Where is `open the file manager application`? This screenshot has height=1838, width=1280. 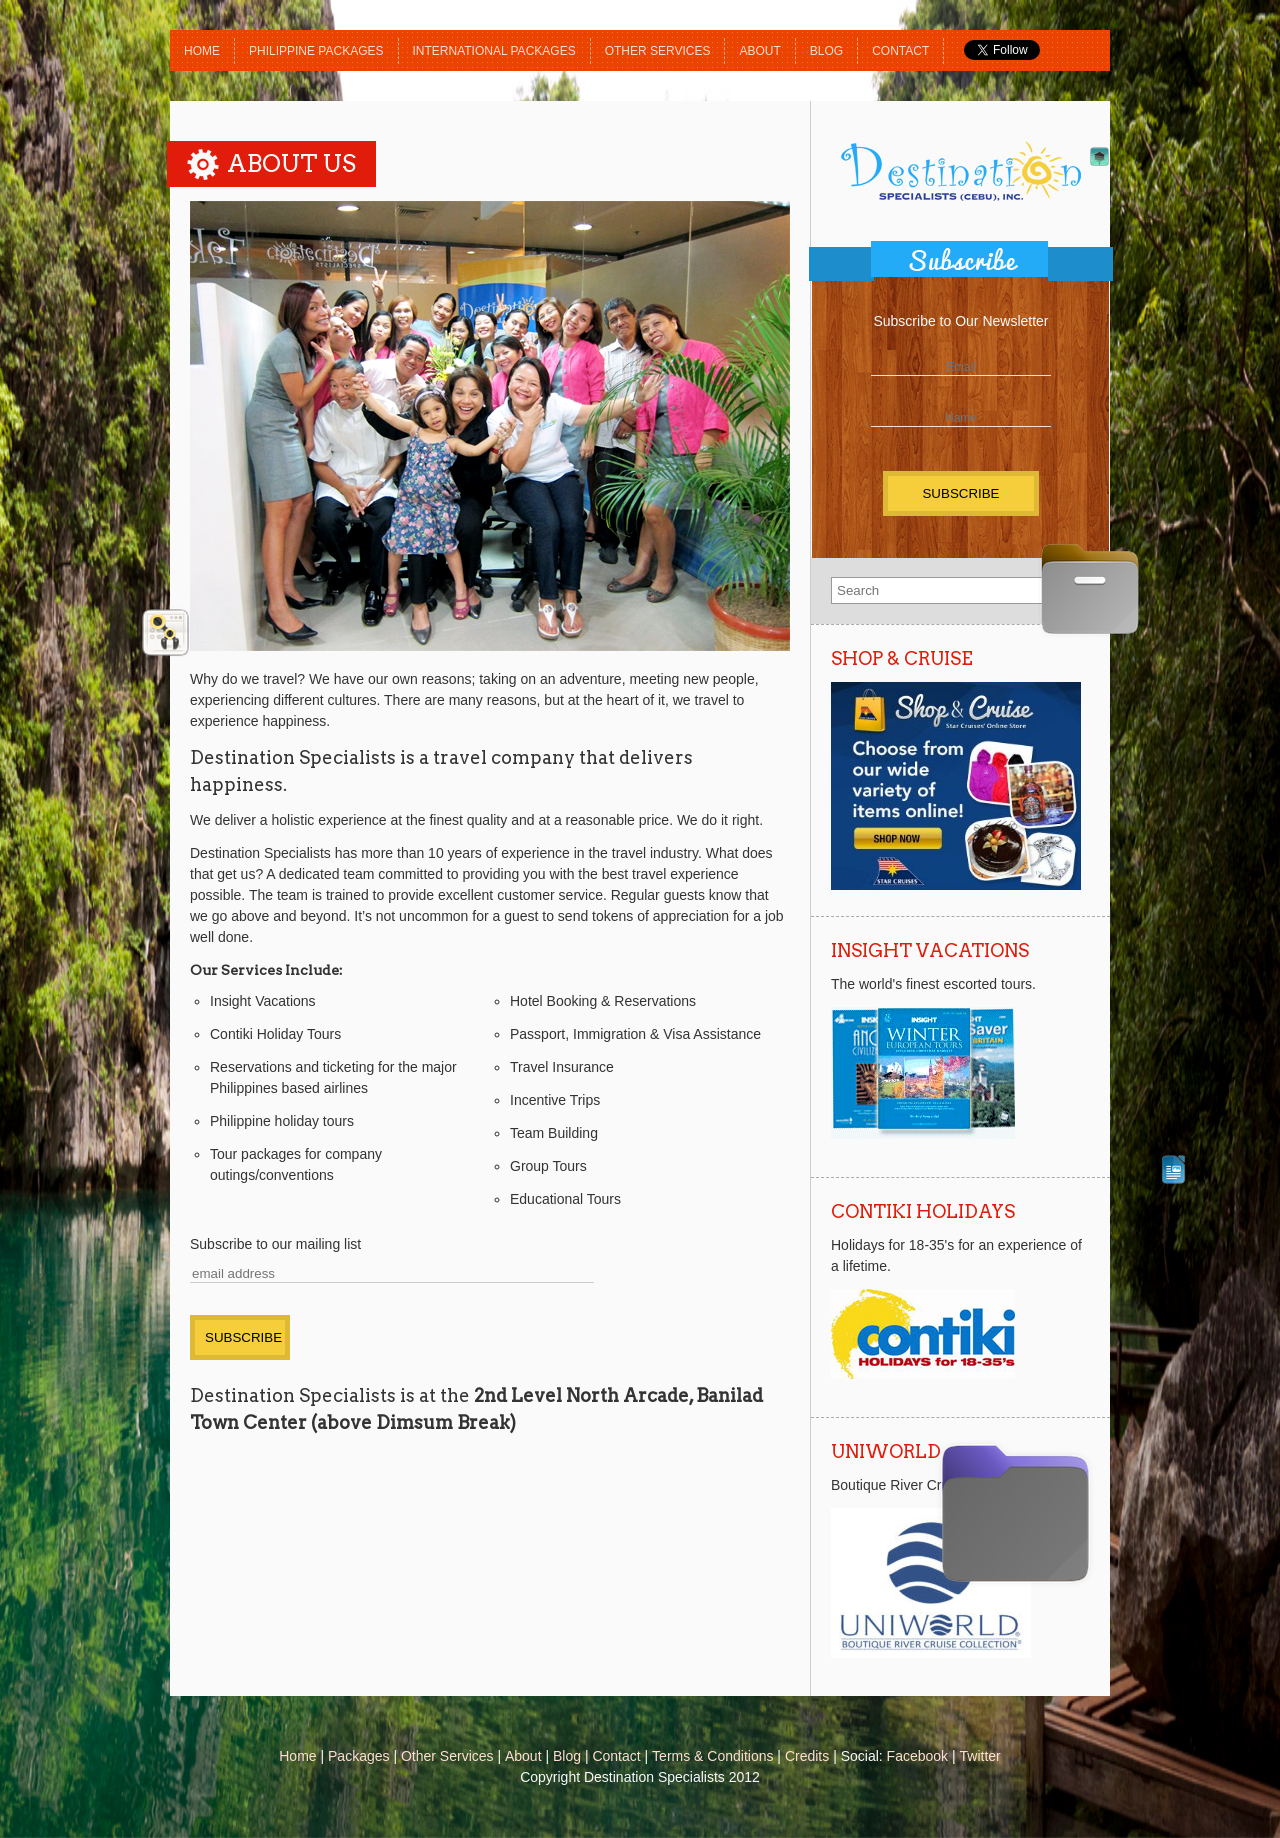 open the file manager application is located at coordinates (1090, 589).